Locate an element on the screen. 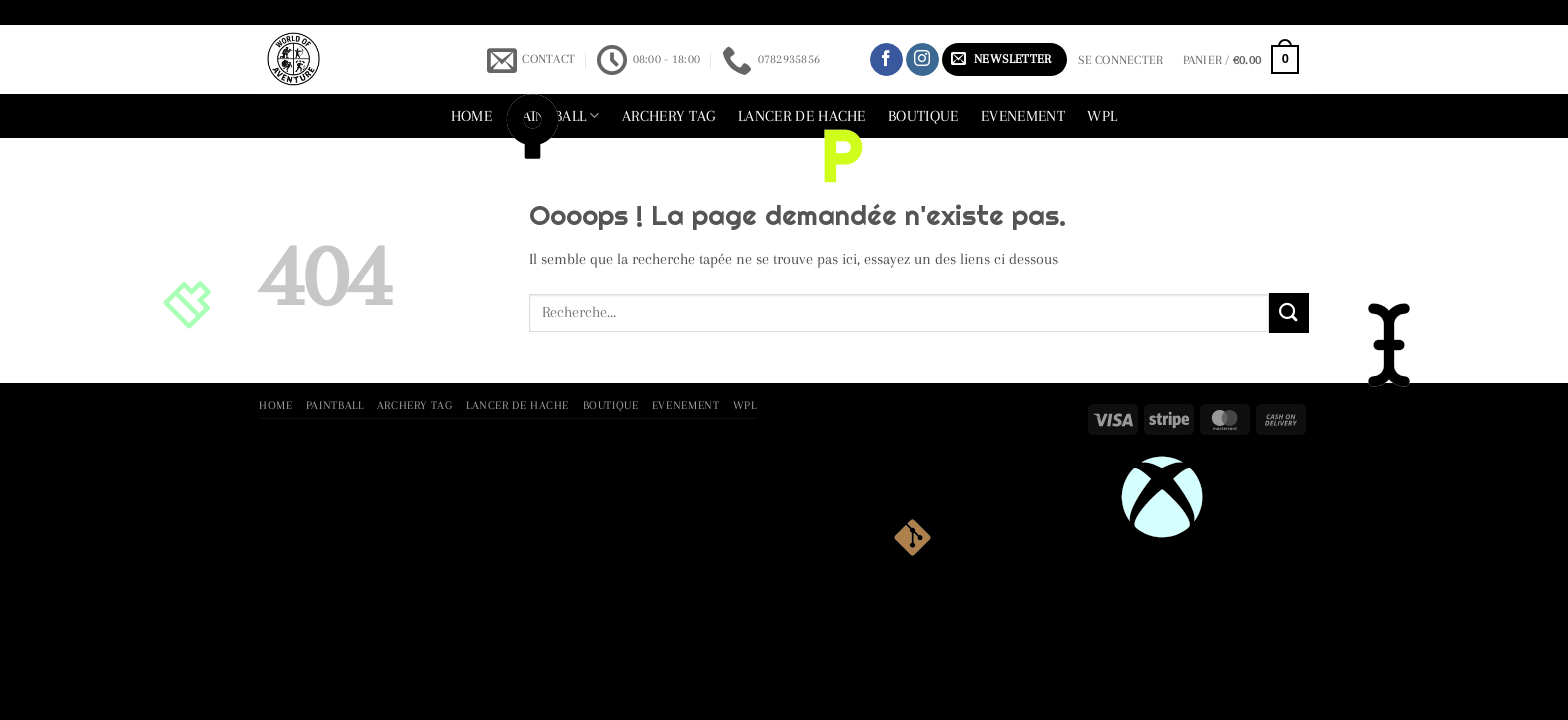 The image size is (1568, 720). access brush or painting tools is located at coordinates (188, 303).